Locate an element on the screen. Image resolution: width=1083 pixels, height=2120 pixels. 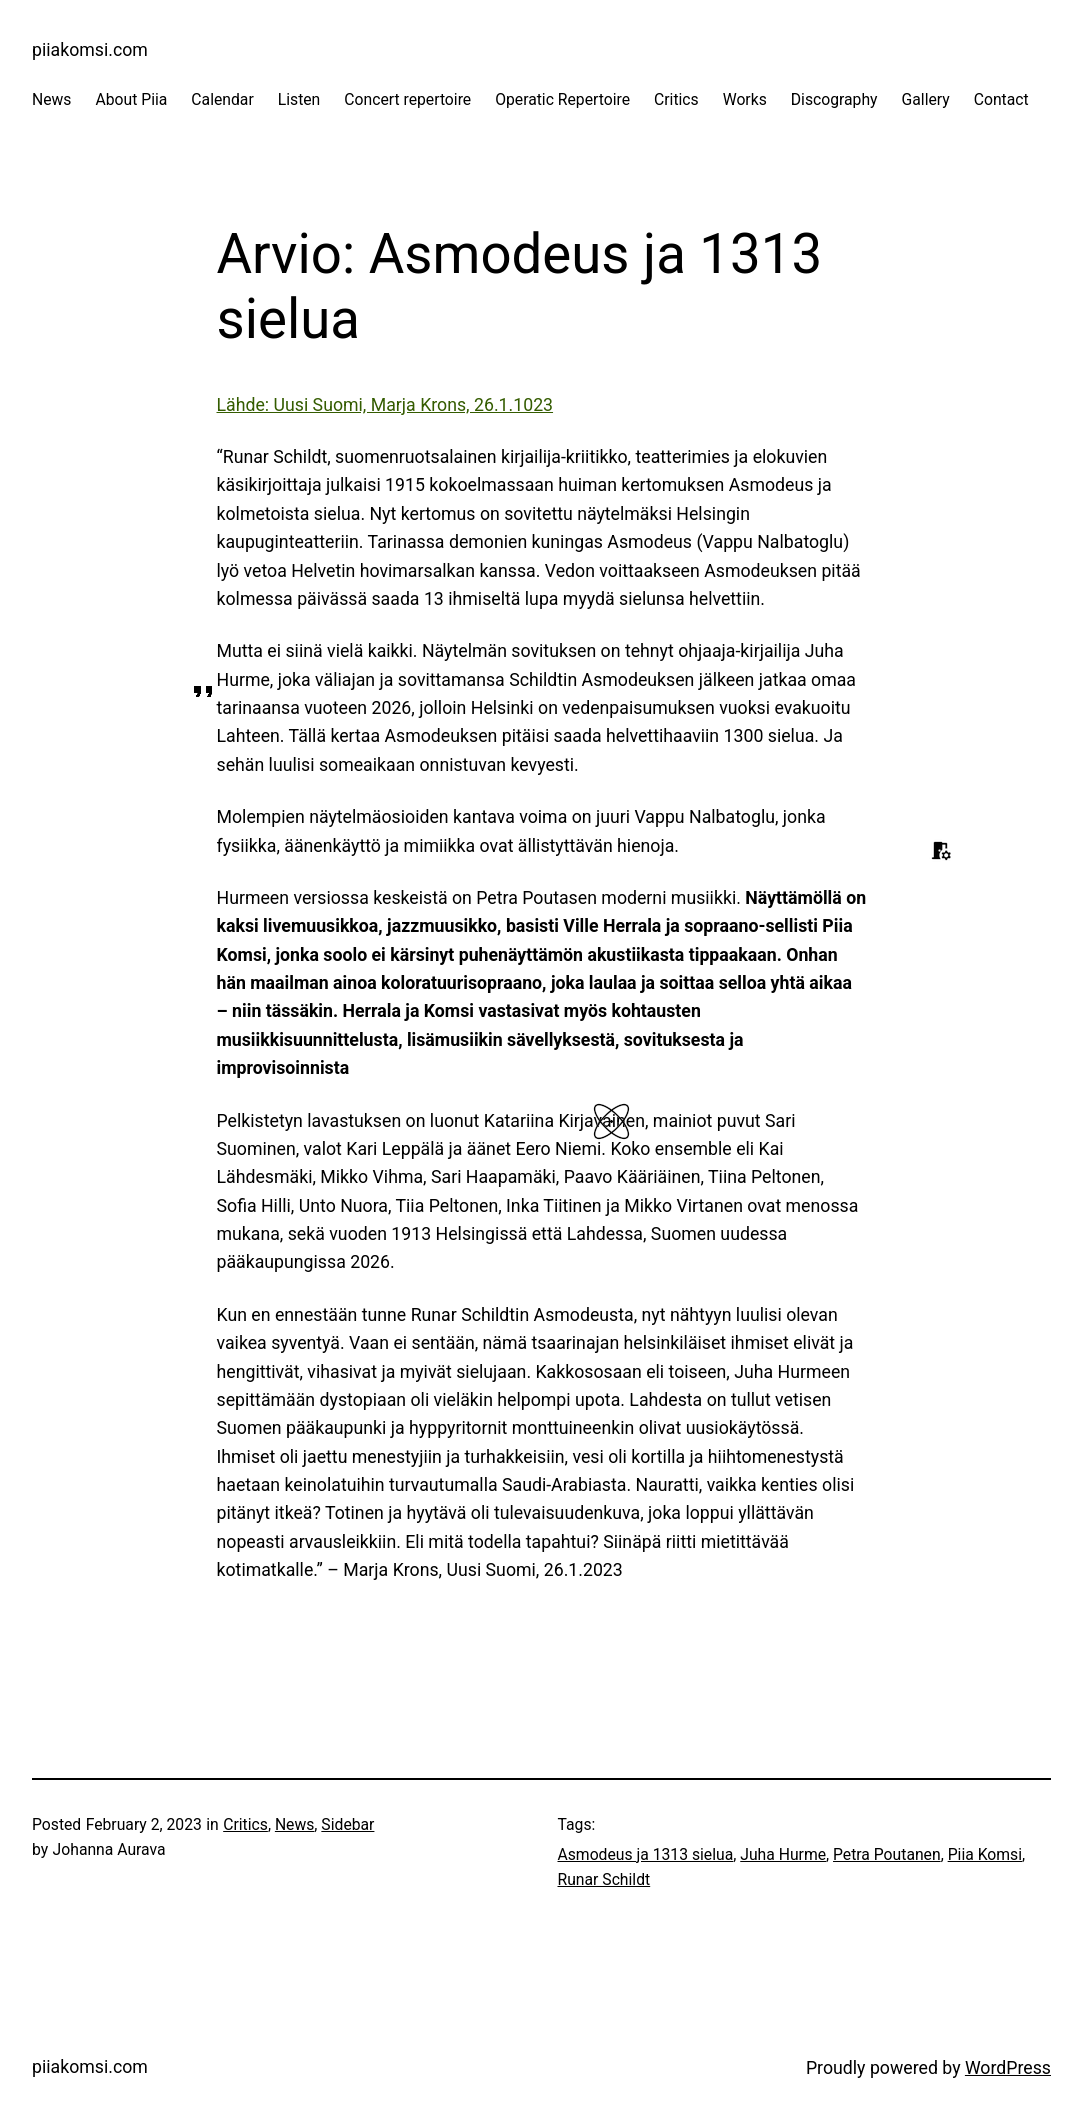
insert a block quote is located at coordinates (203, 691).